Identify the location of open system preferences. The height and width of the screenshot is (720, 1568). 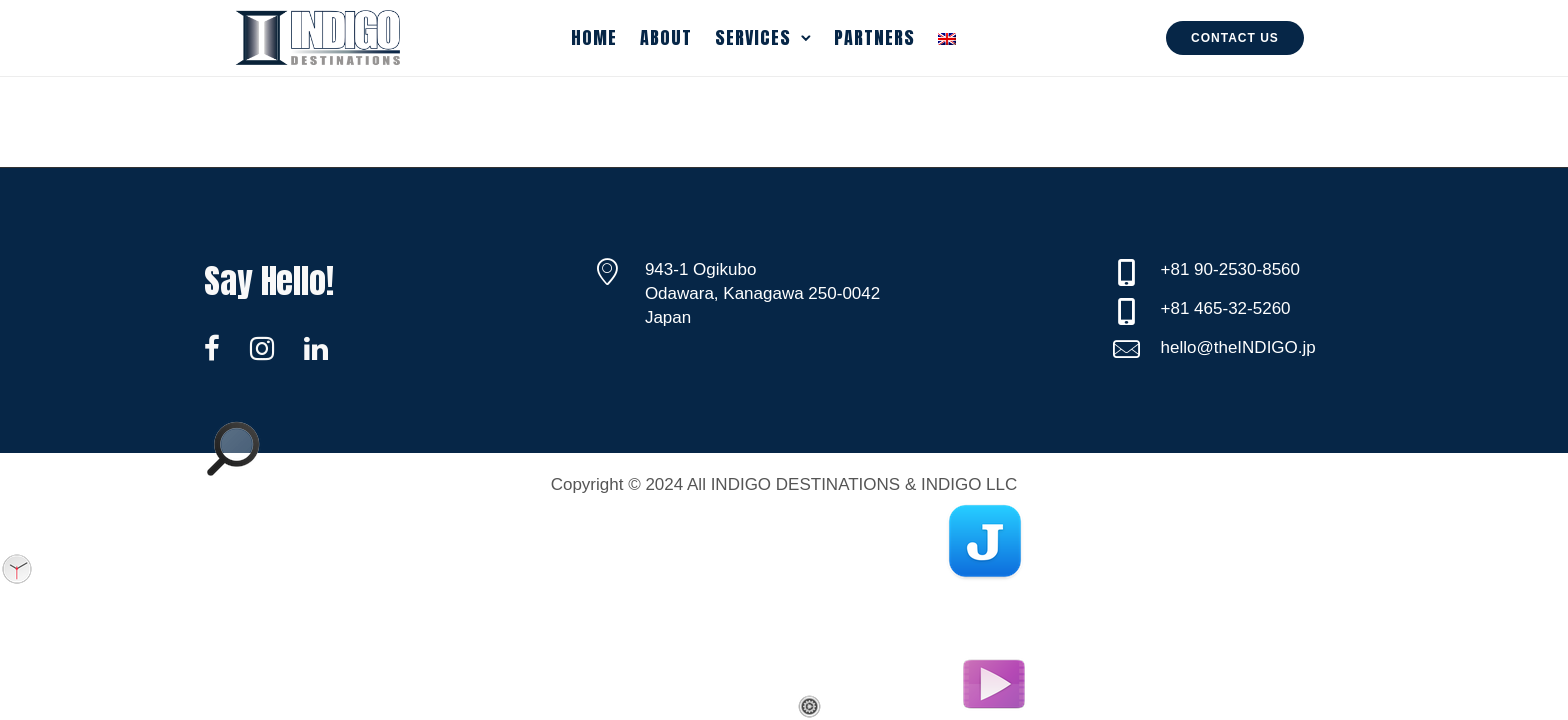
(809, 706).